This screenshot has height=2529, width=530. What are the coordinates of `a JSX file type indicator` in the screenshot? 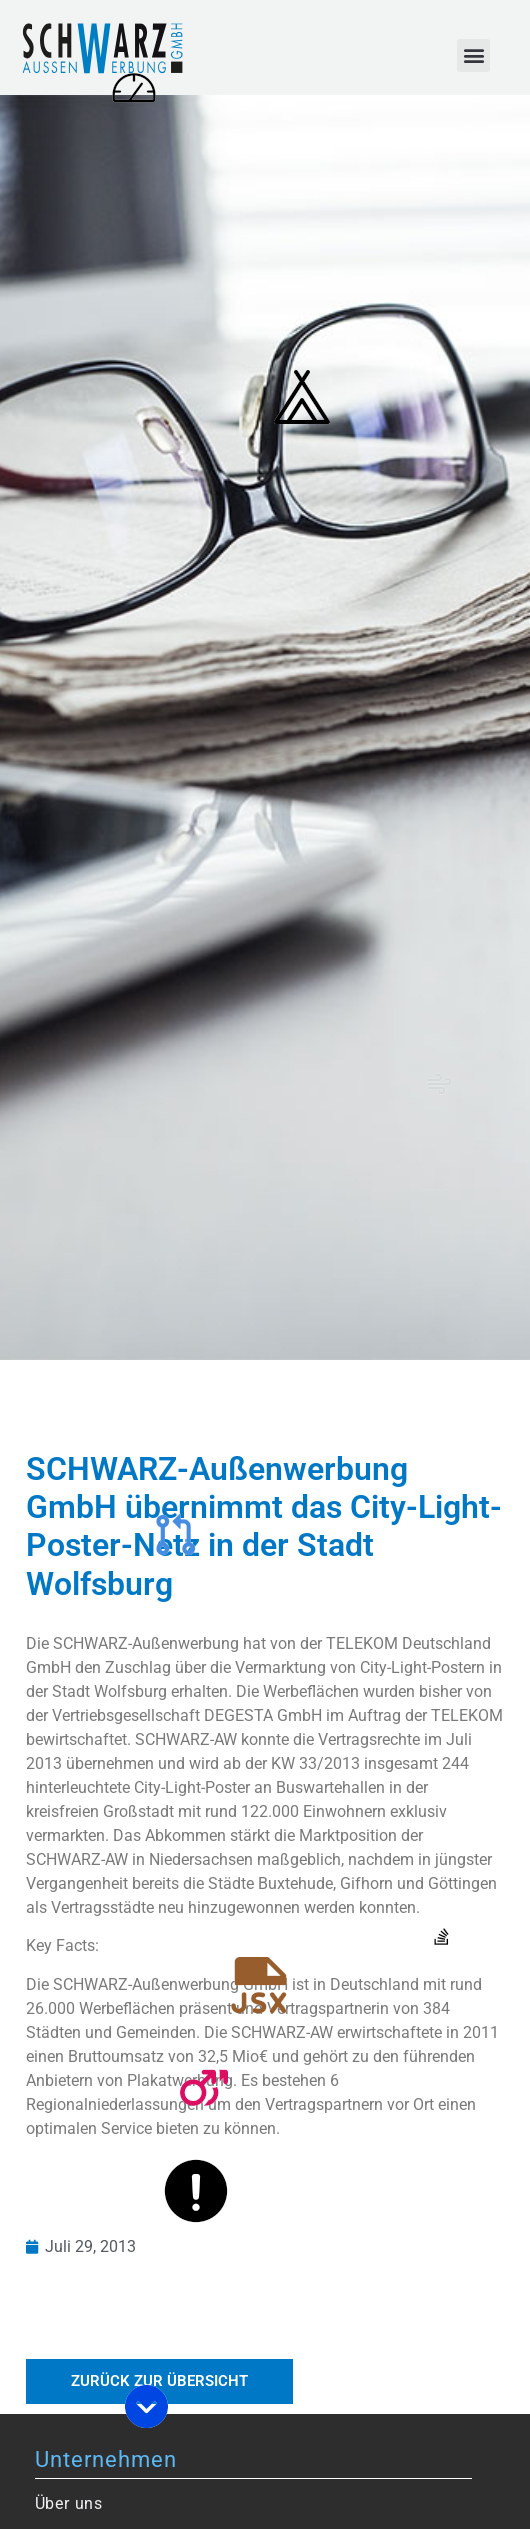 It's located at (260, 1987).